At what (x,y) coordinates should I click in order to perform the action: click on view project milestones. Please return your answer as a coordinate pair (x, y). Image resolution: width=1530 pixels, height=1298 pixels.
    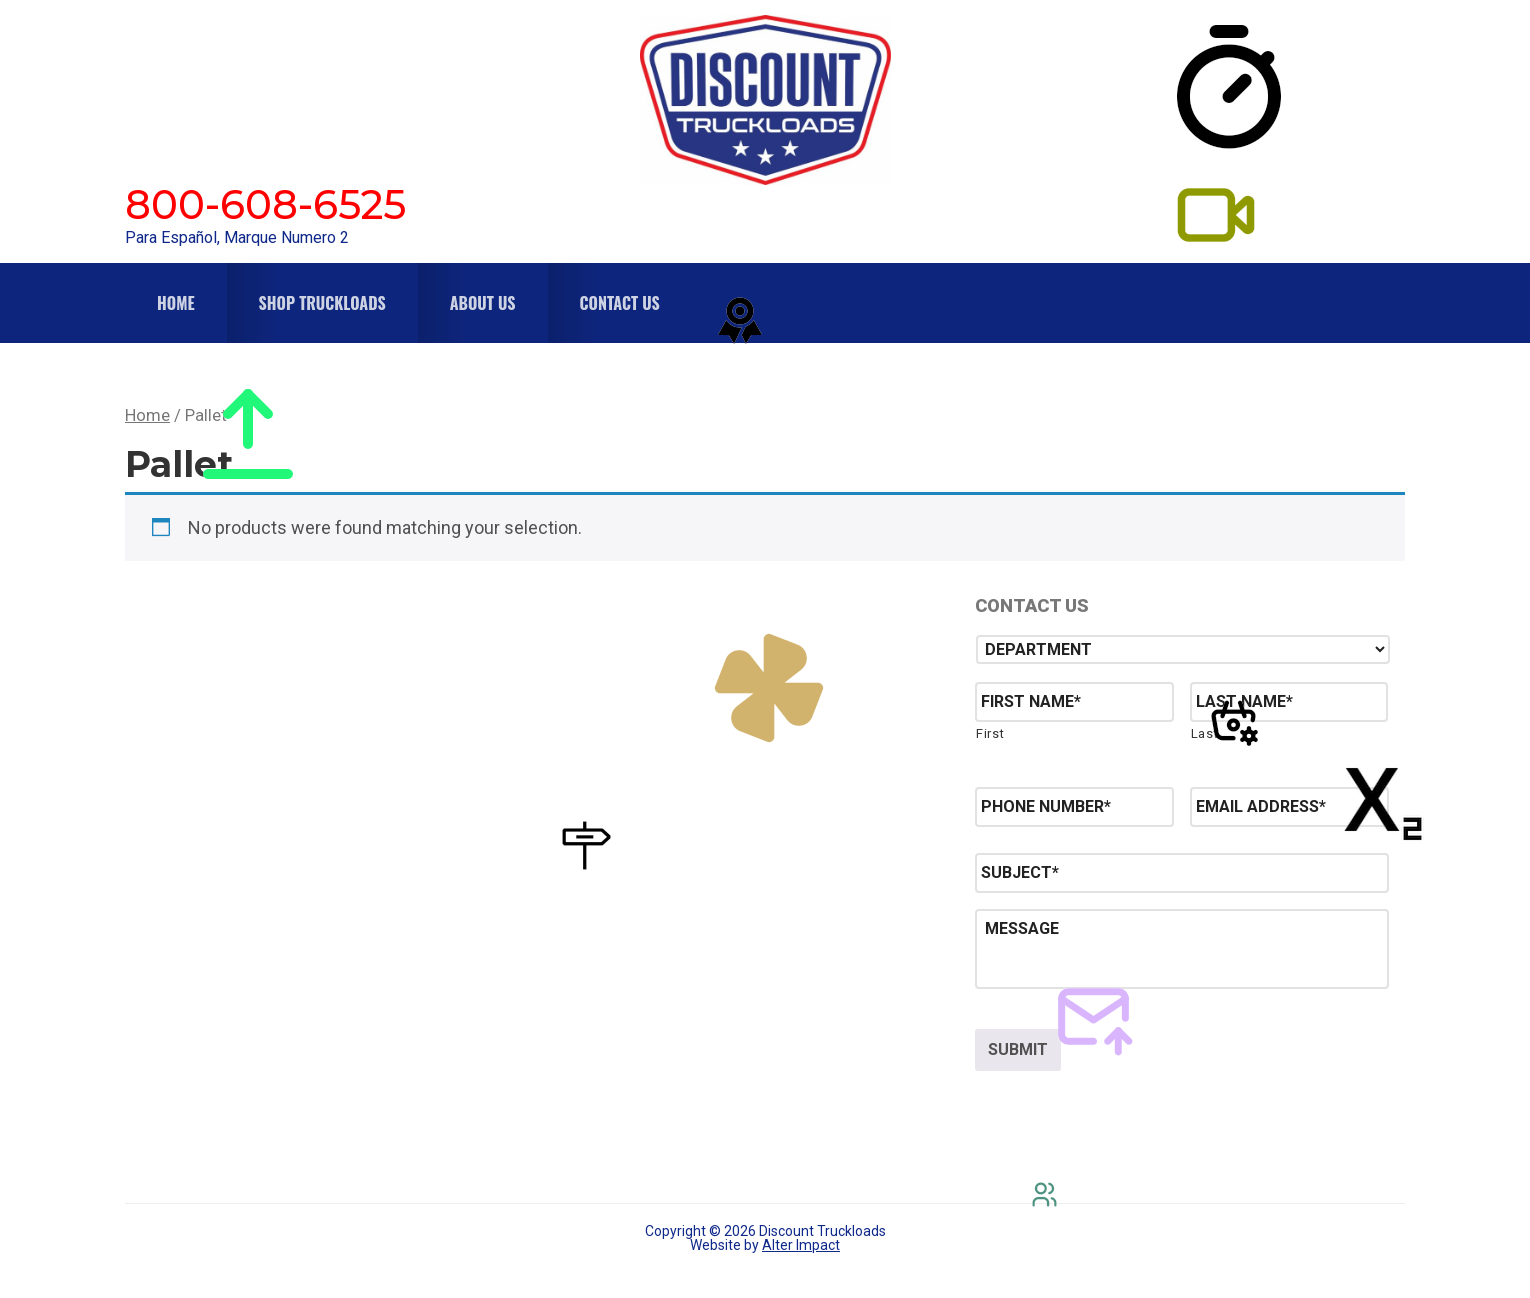
    Looking at the image, I should click on (586, 845).